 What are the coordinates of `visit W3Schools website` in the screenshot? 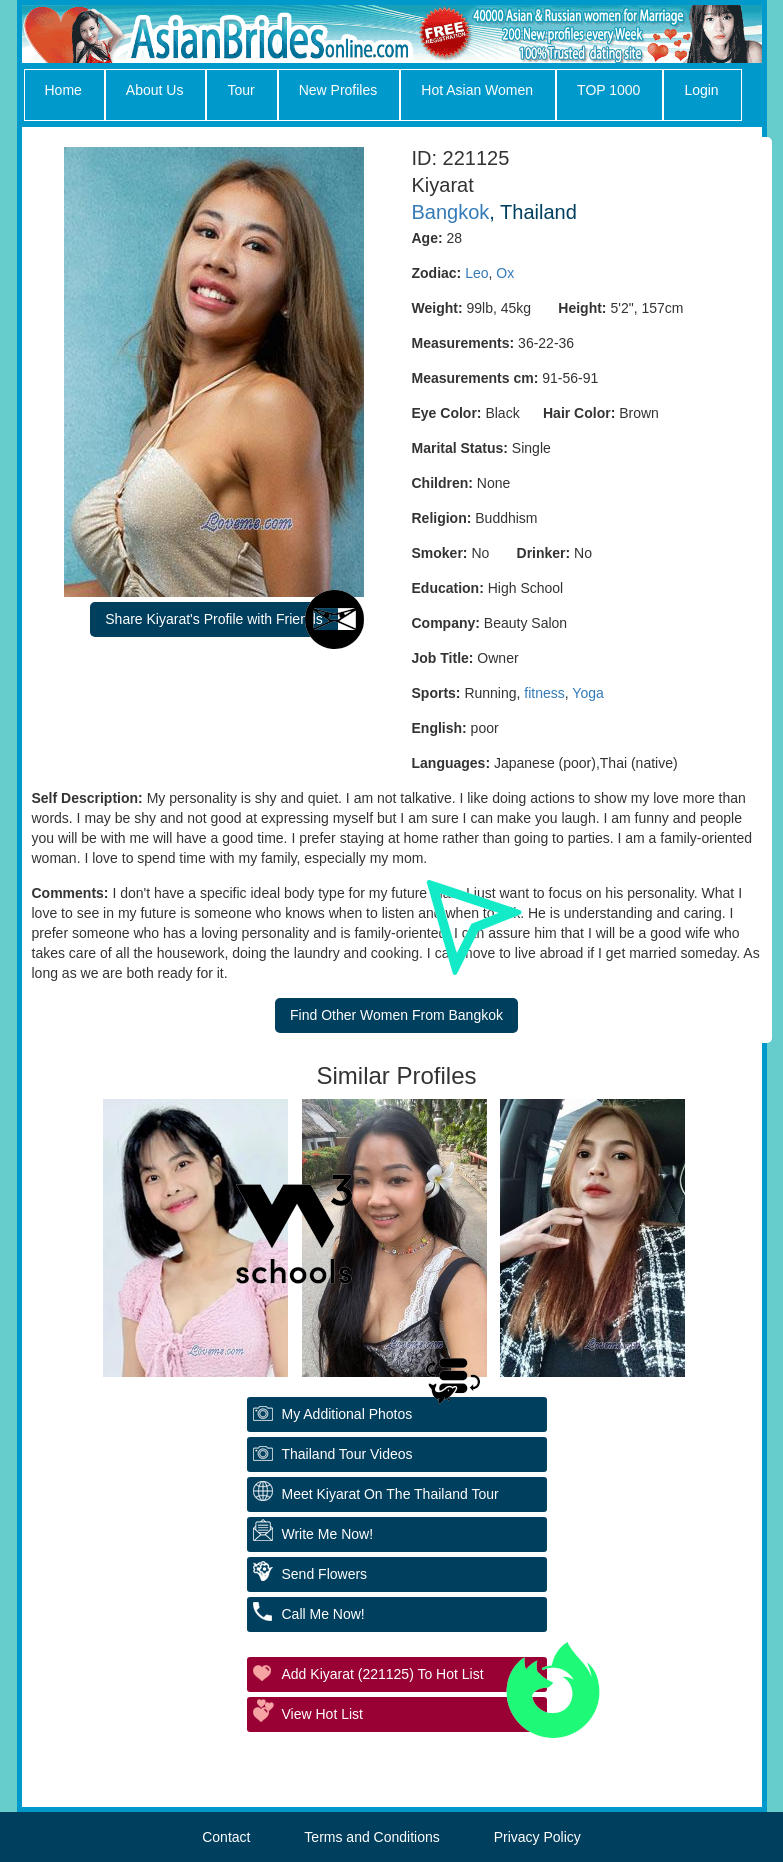 It's located at (294, 1229).